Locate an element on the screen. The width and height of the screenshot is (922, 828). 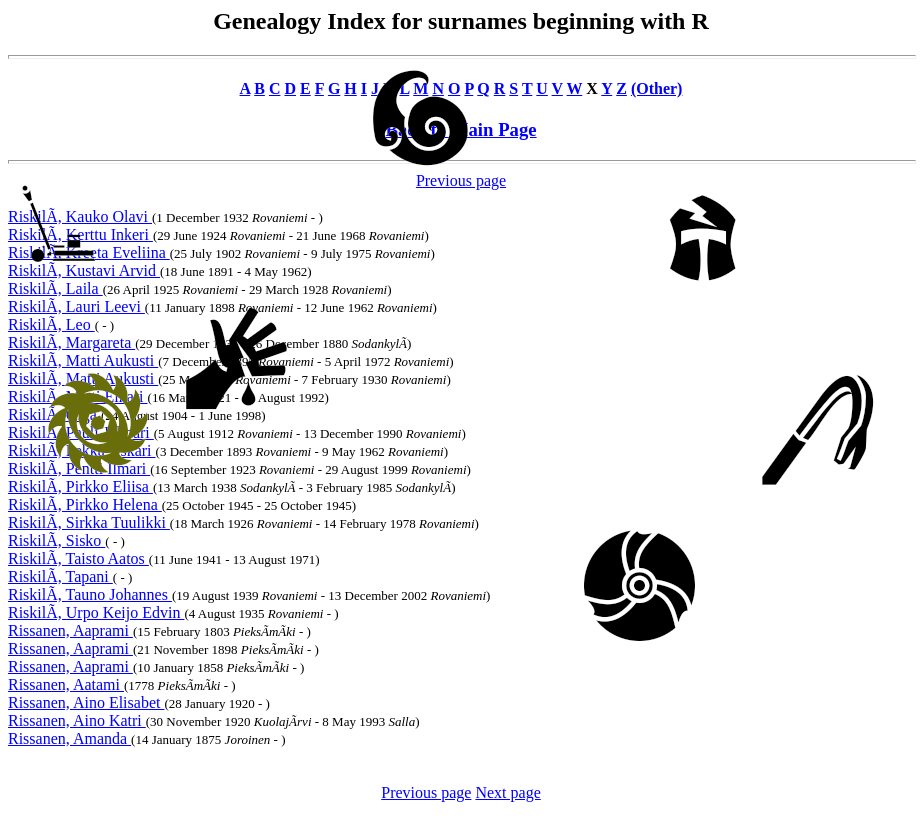
indicates a sawblade or cutting tool in a game interface is located at coordinates (98, 422).